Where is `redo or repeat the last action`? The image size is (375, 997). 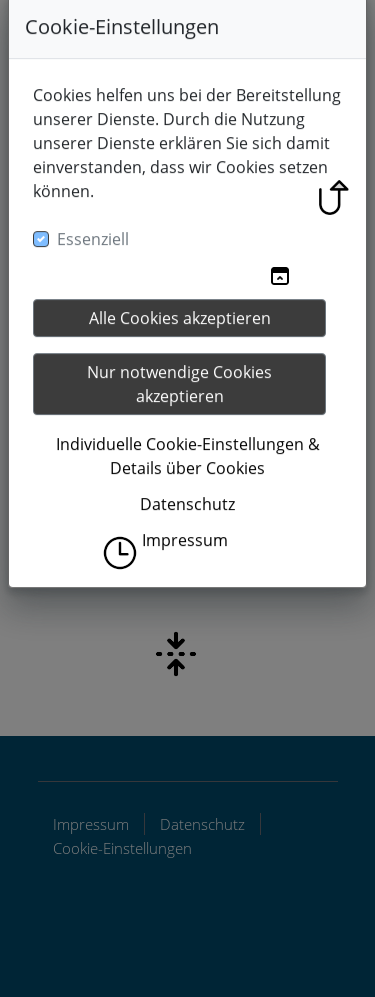
redo or repeat the last action is located at coordinates (332, 197).